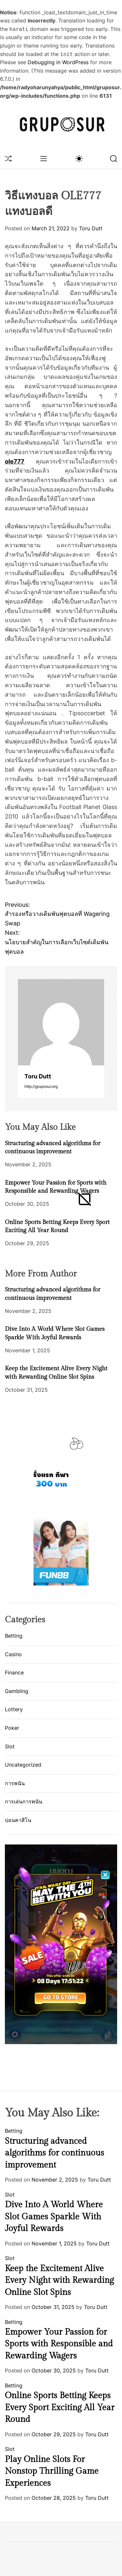 The width and height of the screenshot is (122, 2576). Describe the element at coordinates (85, 1199) in the screenshot. I see `disable or hide a square element` at that location.